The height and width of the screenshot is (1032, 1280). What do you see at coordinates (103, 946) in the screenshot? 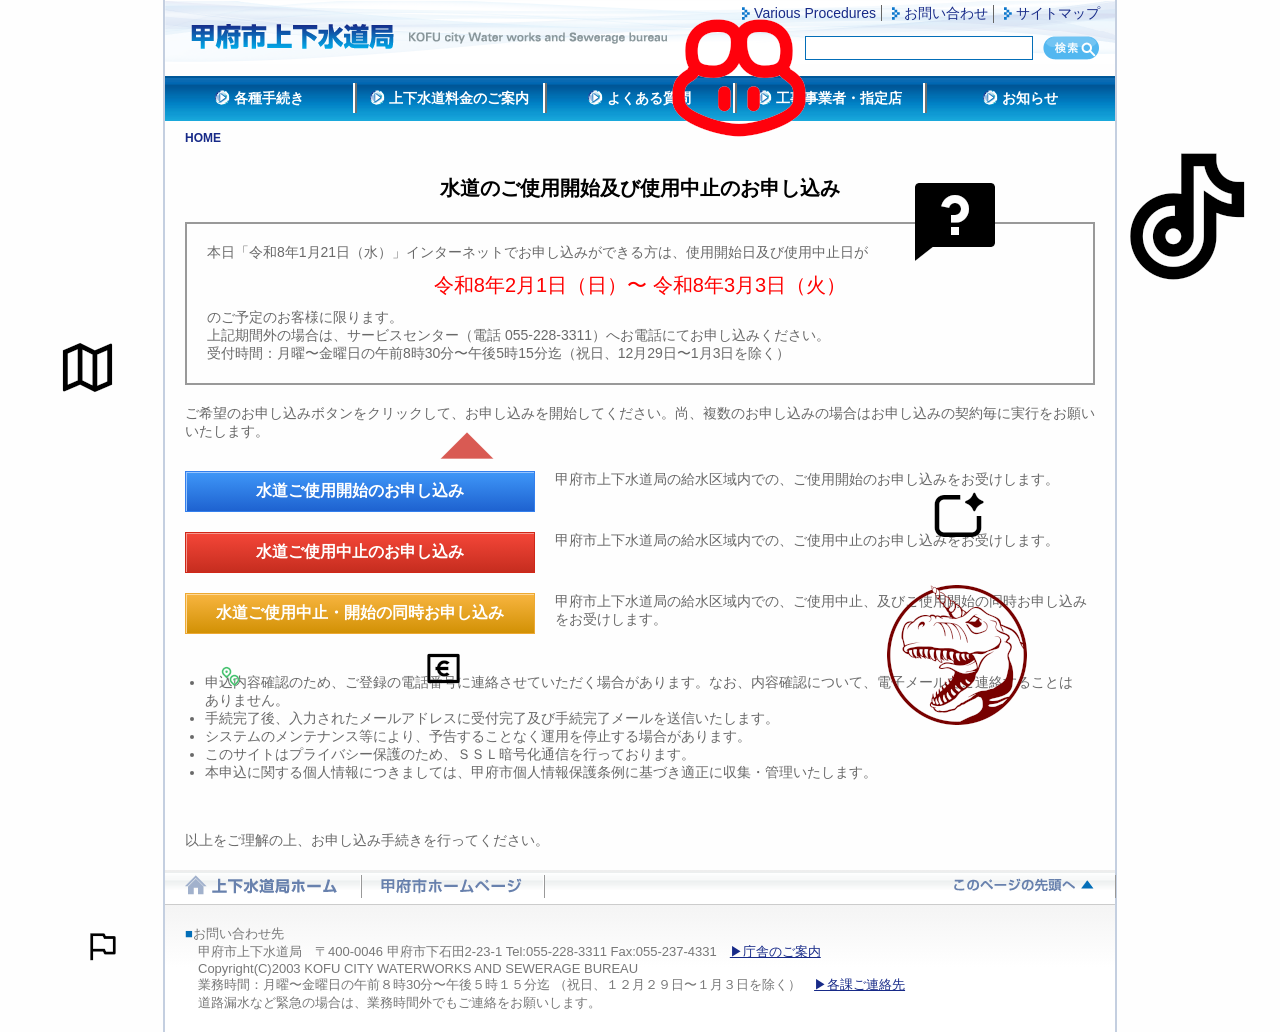
I see `flag an item for review or attention` at bounding box center [103, 946].